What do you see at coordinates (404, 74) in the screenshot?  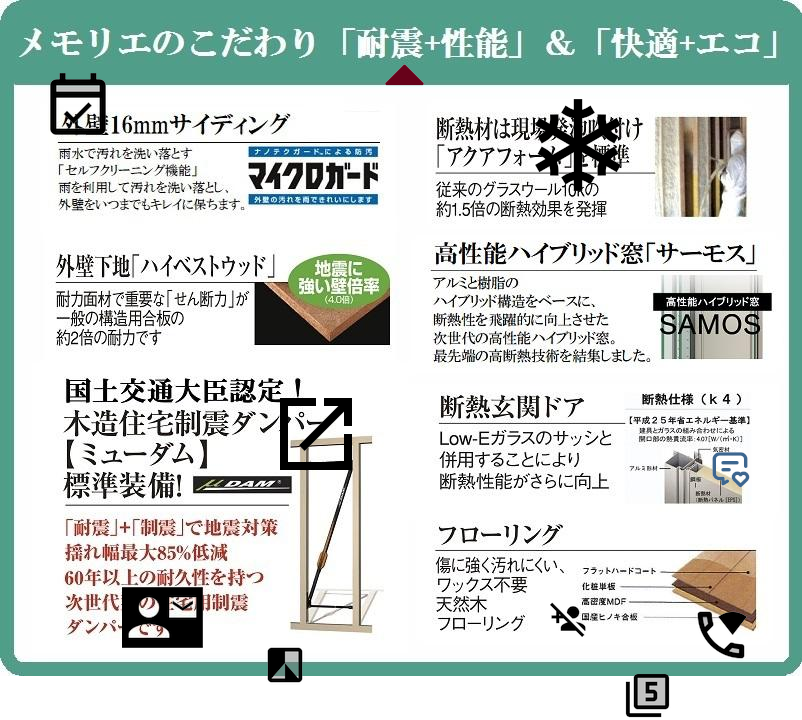 I see `expand a collapsed section` at bounding box center [404, 74].